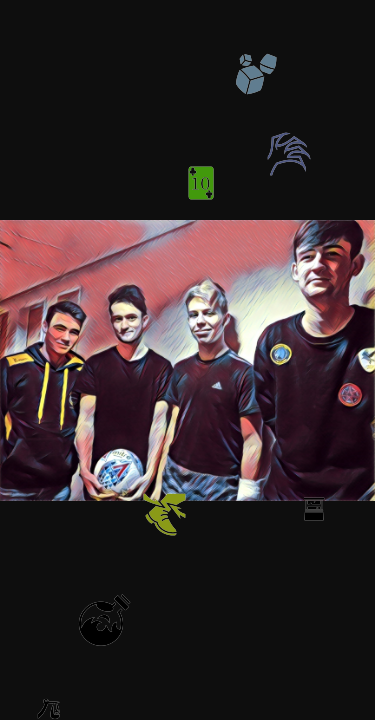  Describe the element at coordinates (105, 620) in the screenshot. I see `use a fire potion or consumable item` at that location.